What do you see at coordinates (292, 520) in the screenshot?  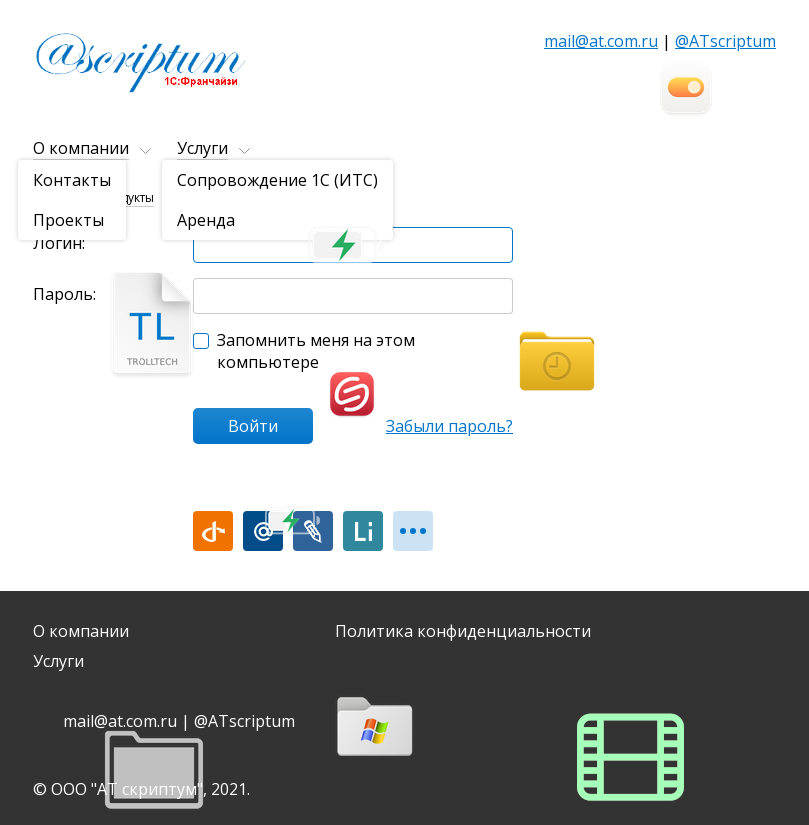 I see `battery at 40% and currently charging` at bounding box center [292, 520].